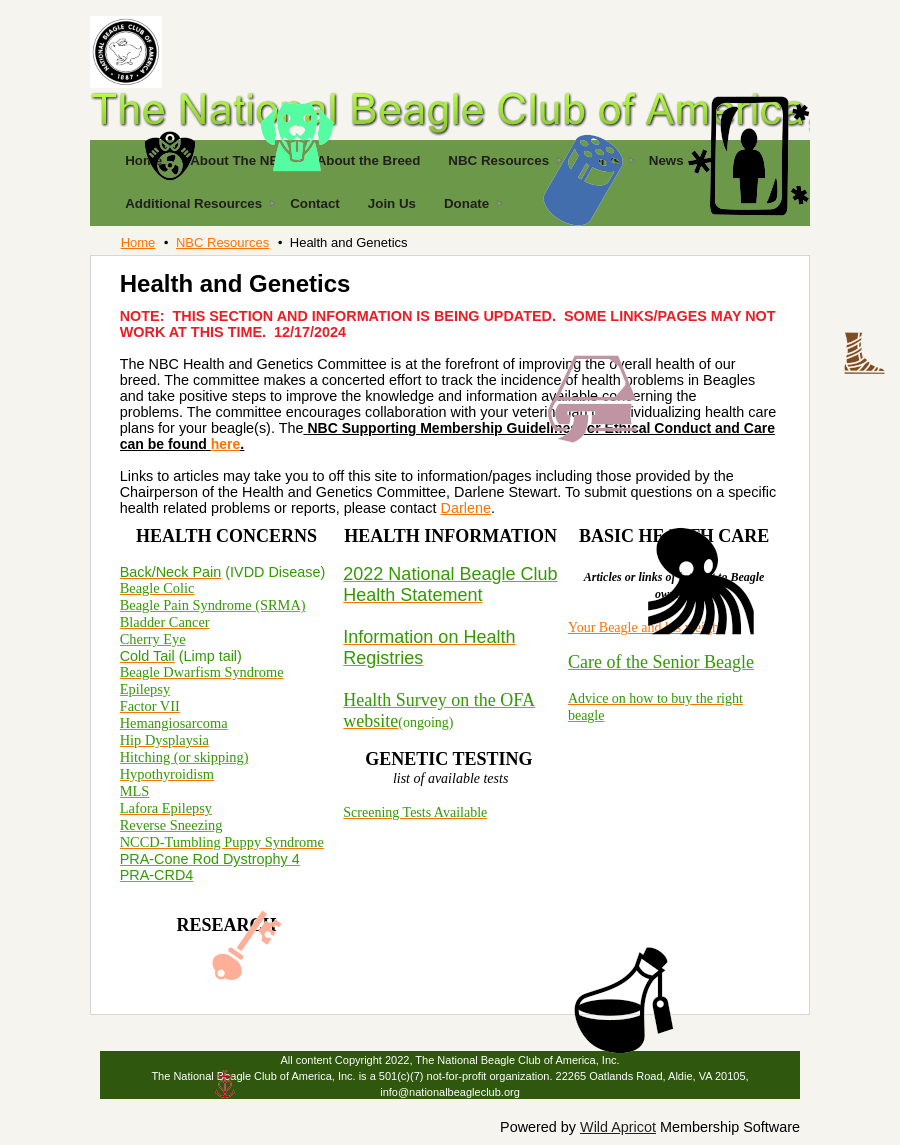 Image resolution: width=900 pixels, height=1145 pixels. What do you see at coordinates (749, 155) in the screenshot?
I see `indicates a frozen character status effect` at bounding box center [749, 155].